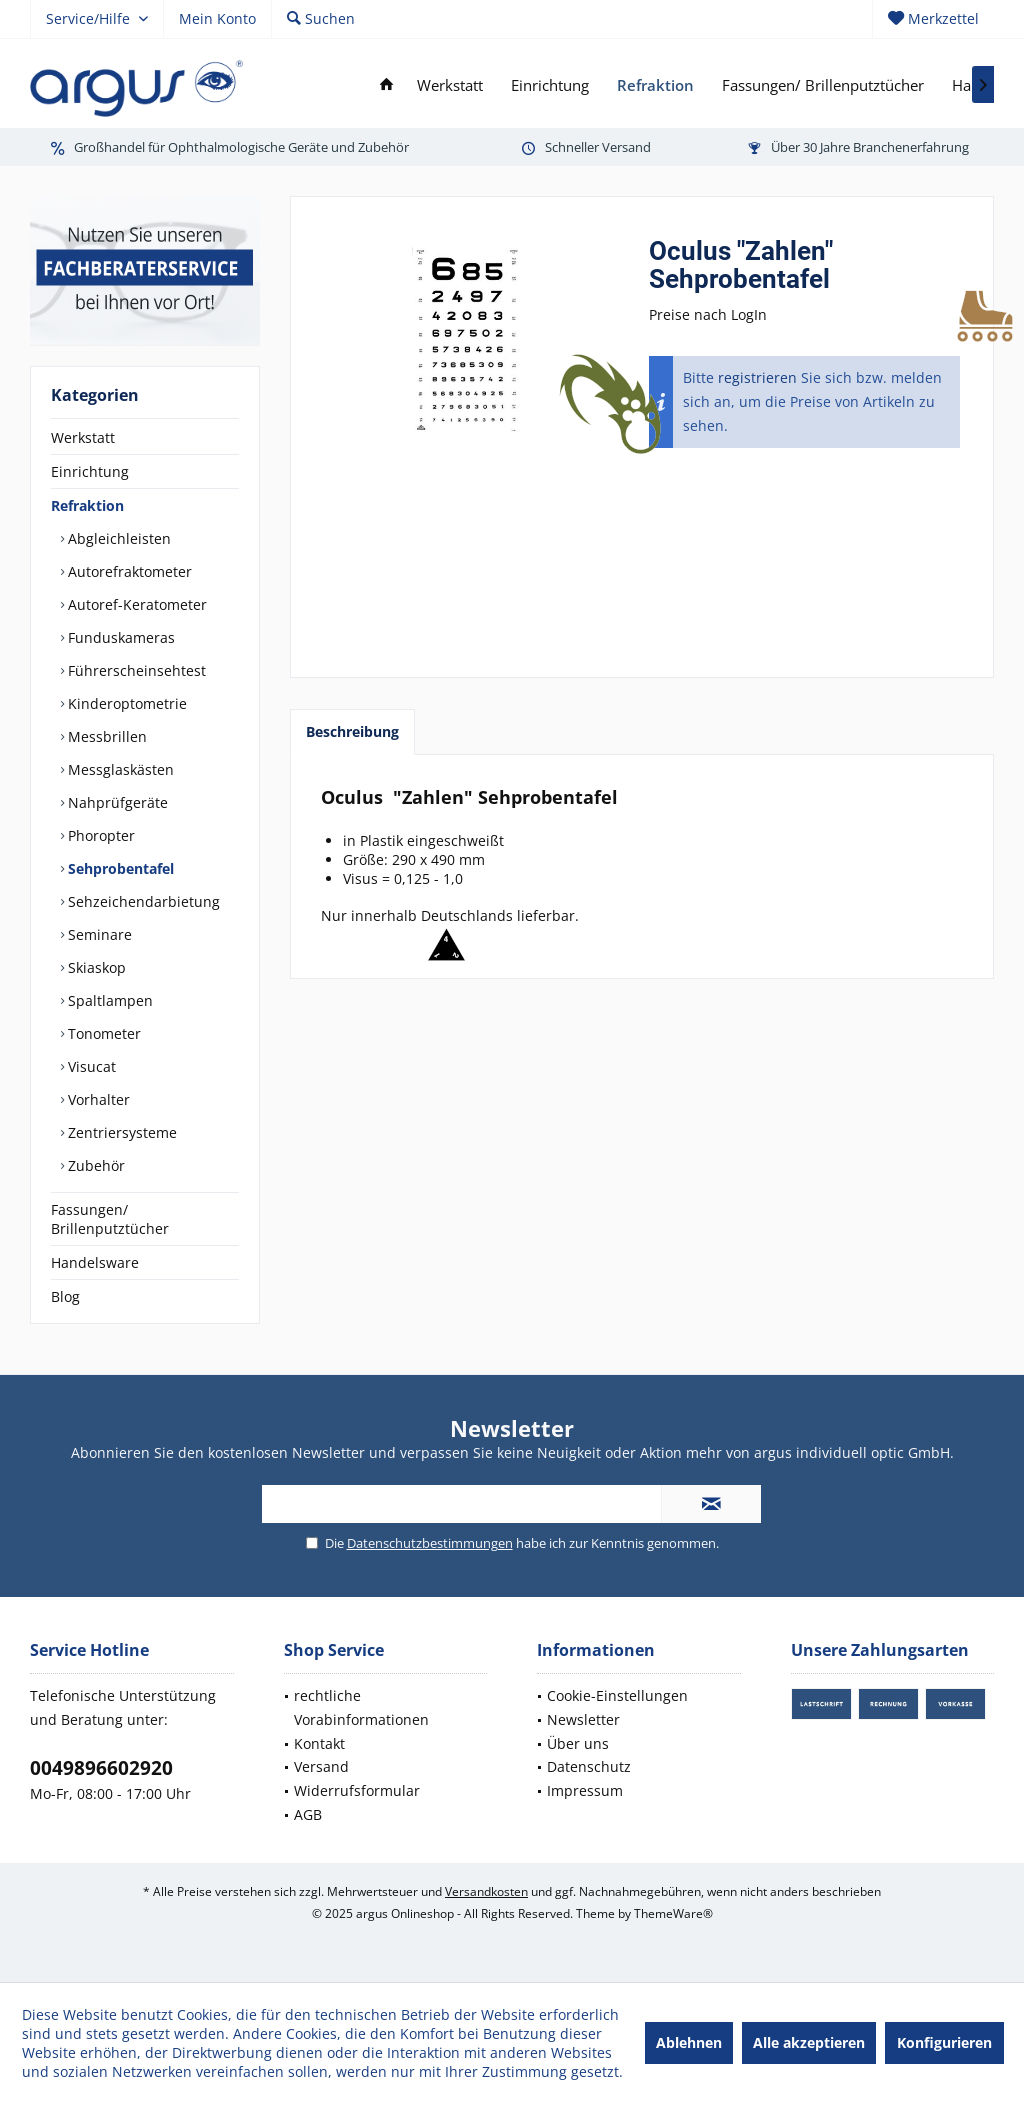  I want to click on select a 4-sided die for rolling, so click(446, 944).